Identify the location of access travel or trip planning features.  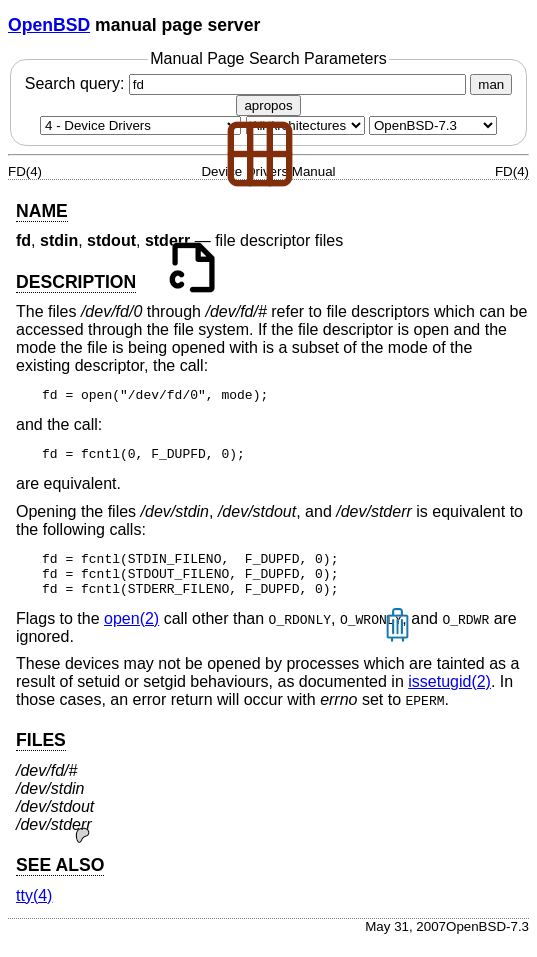
(397, 625).